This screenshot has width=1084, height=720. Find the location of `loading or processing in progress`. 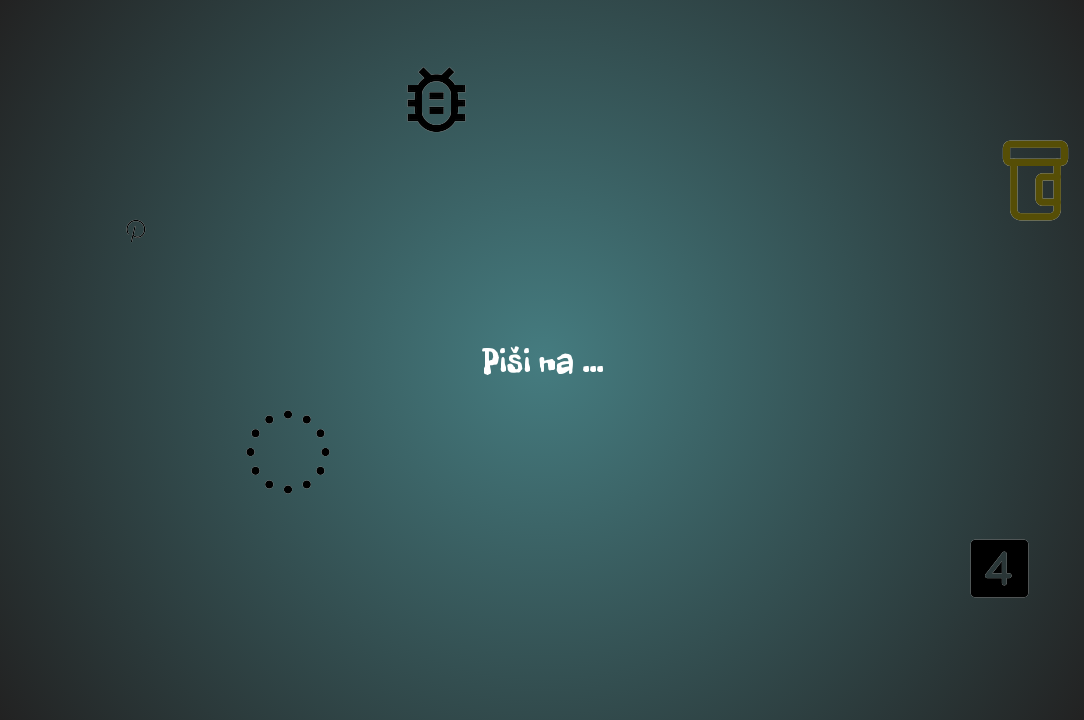

loading or processing in progress is located at coordinates (288, 452).